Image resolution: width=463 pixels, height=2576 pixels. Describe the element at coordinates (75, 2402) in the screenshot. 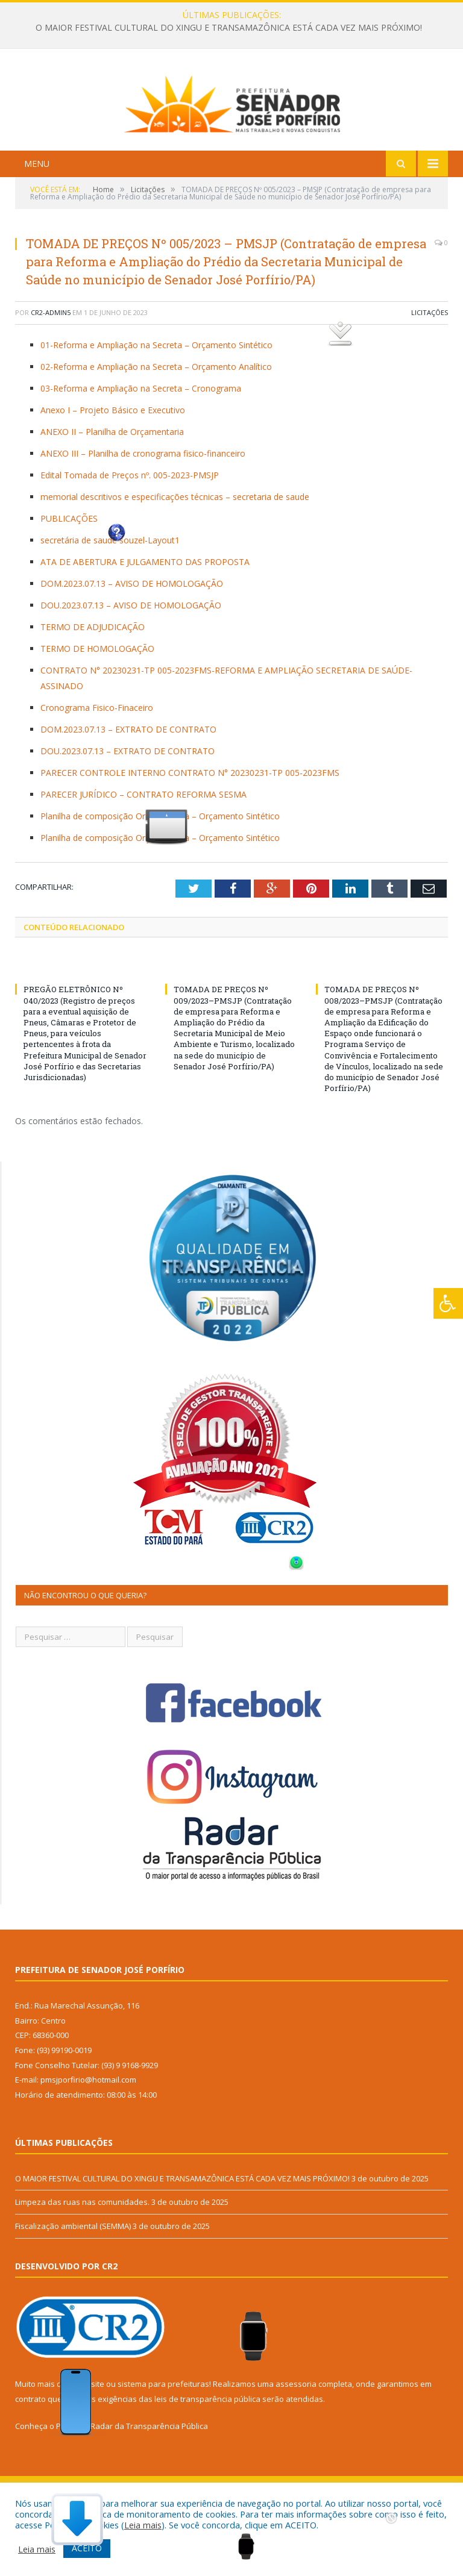

I see `iPhone 16 Pro device icon` at that location.